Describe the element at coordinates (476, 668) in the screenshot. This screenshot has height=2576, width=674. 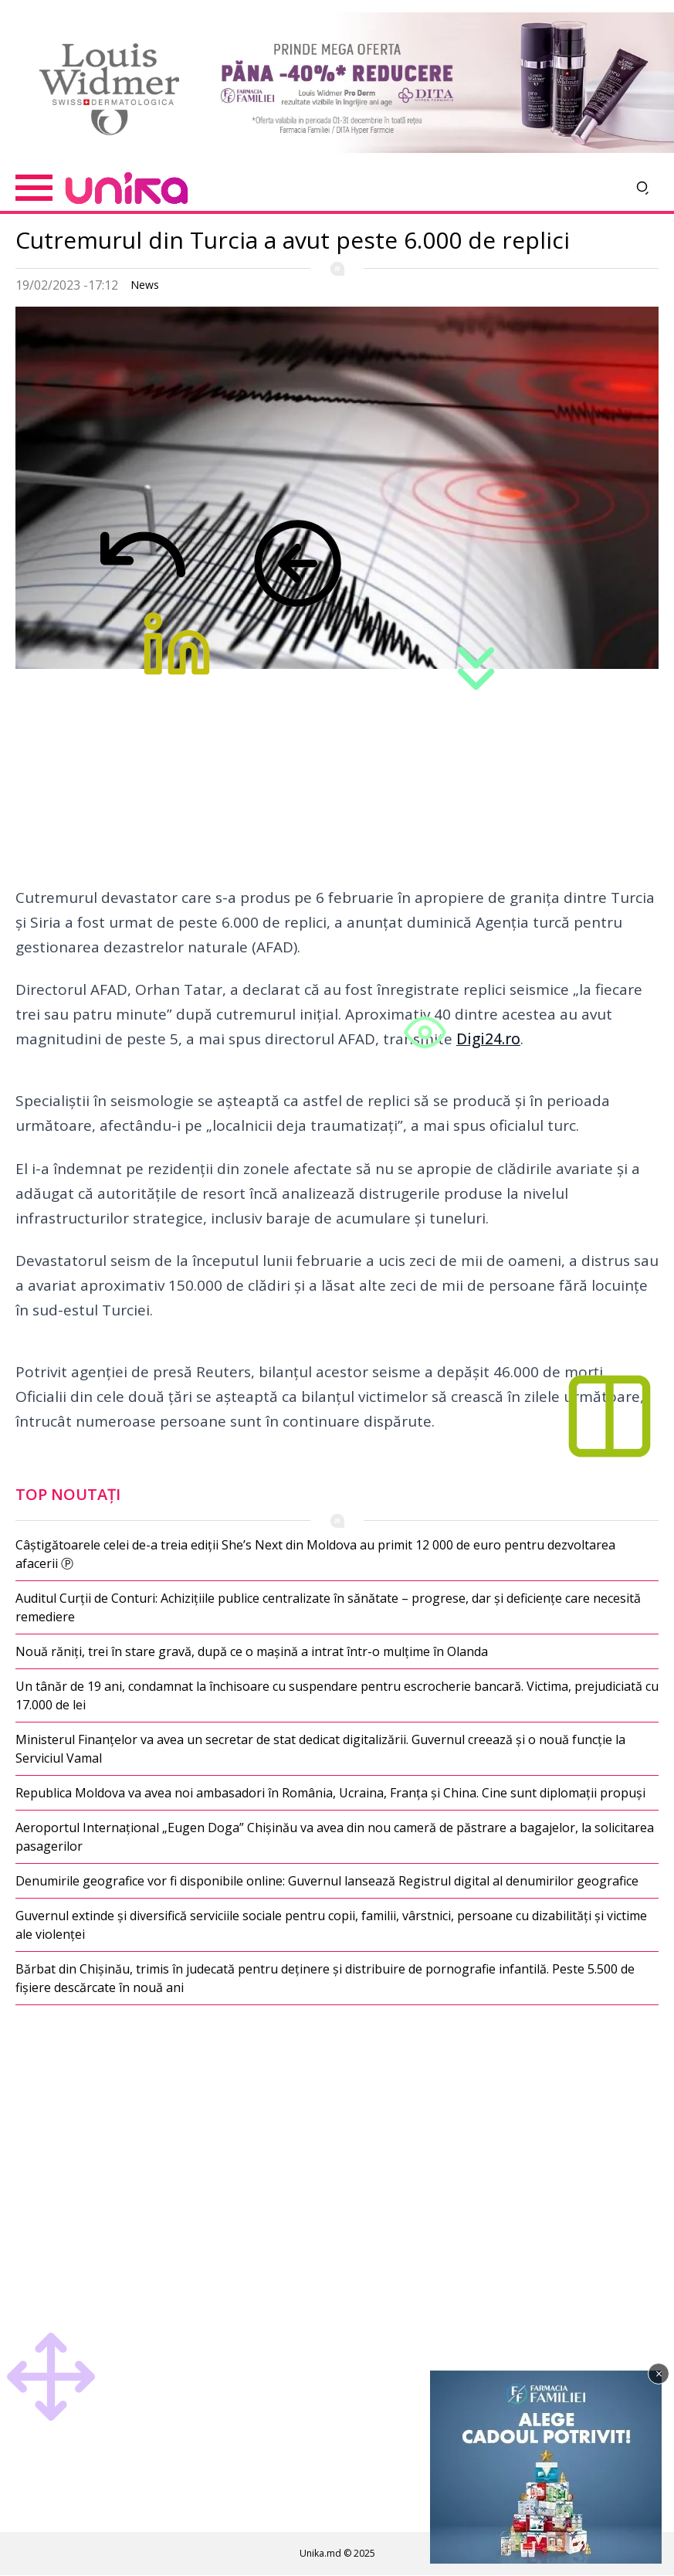
I see `scroll down or view more content` at that location.